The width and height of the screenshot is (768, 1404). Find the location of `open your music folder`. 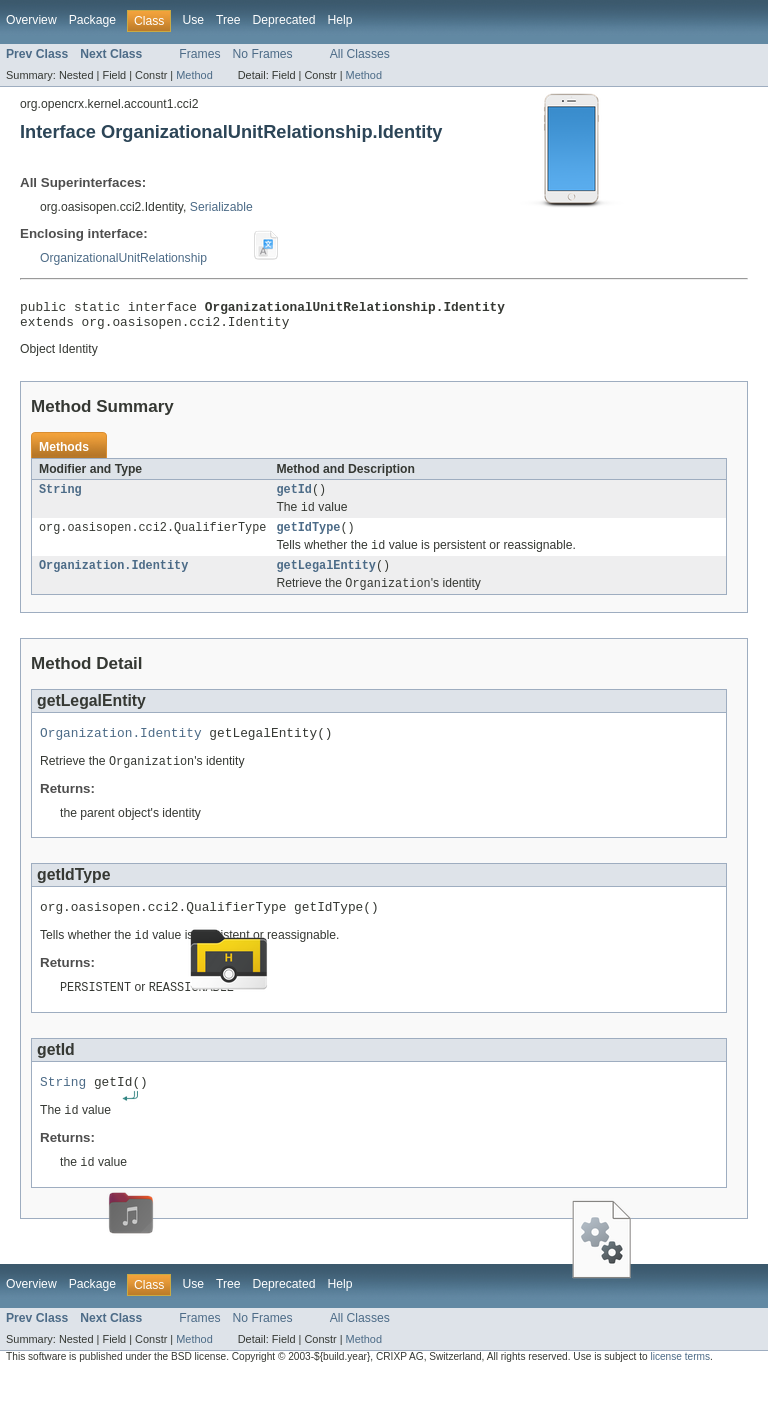

open your music folder is located at coordinates (131, 1213).